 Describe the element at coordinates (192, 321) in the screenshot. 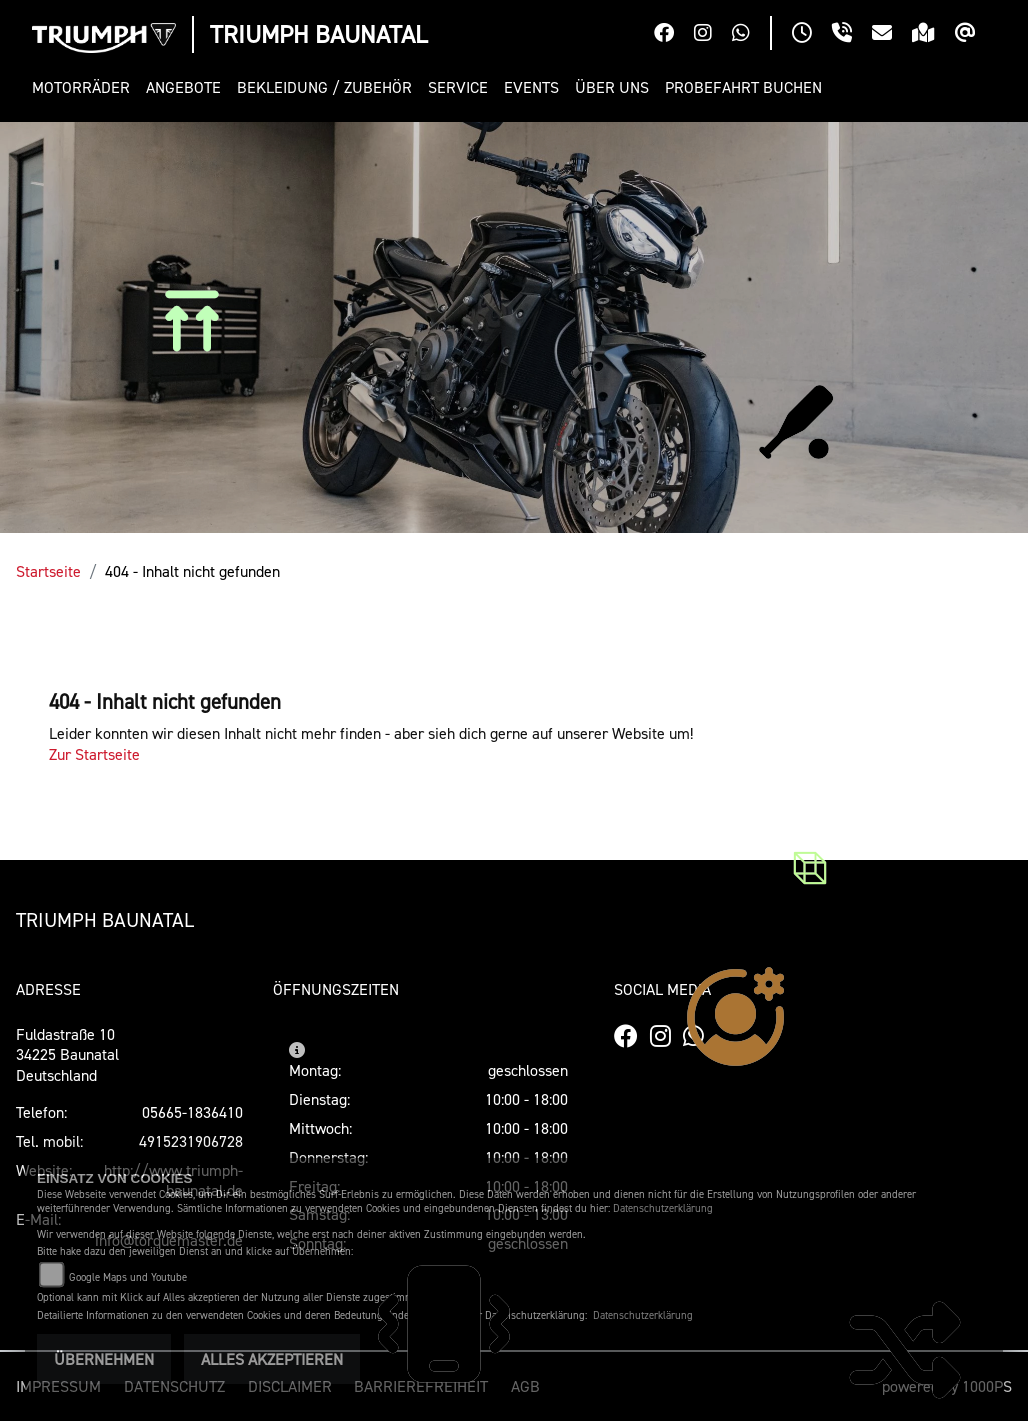

I see `upload multiple files` at that location.